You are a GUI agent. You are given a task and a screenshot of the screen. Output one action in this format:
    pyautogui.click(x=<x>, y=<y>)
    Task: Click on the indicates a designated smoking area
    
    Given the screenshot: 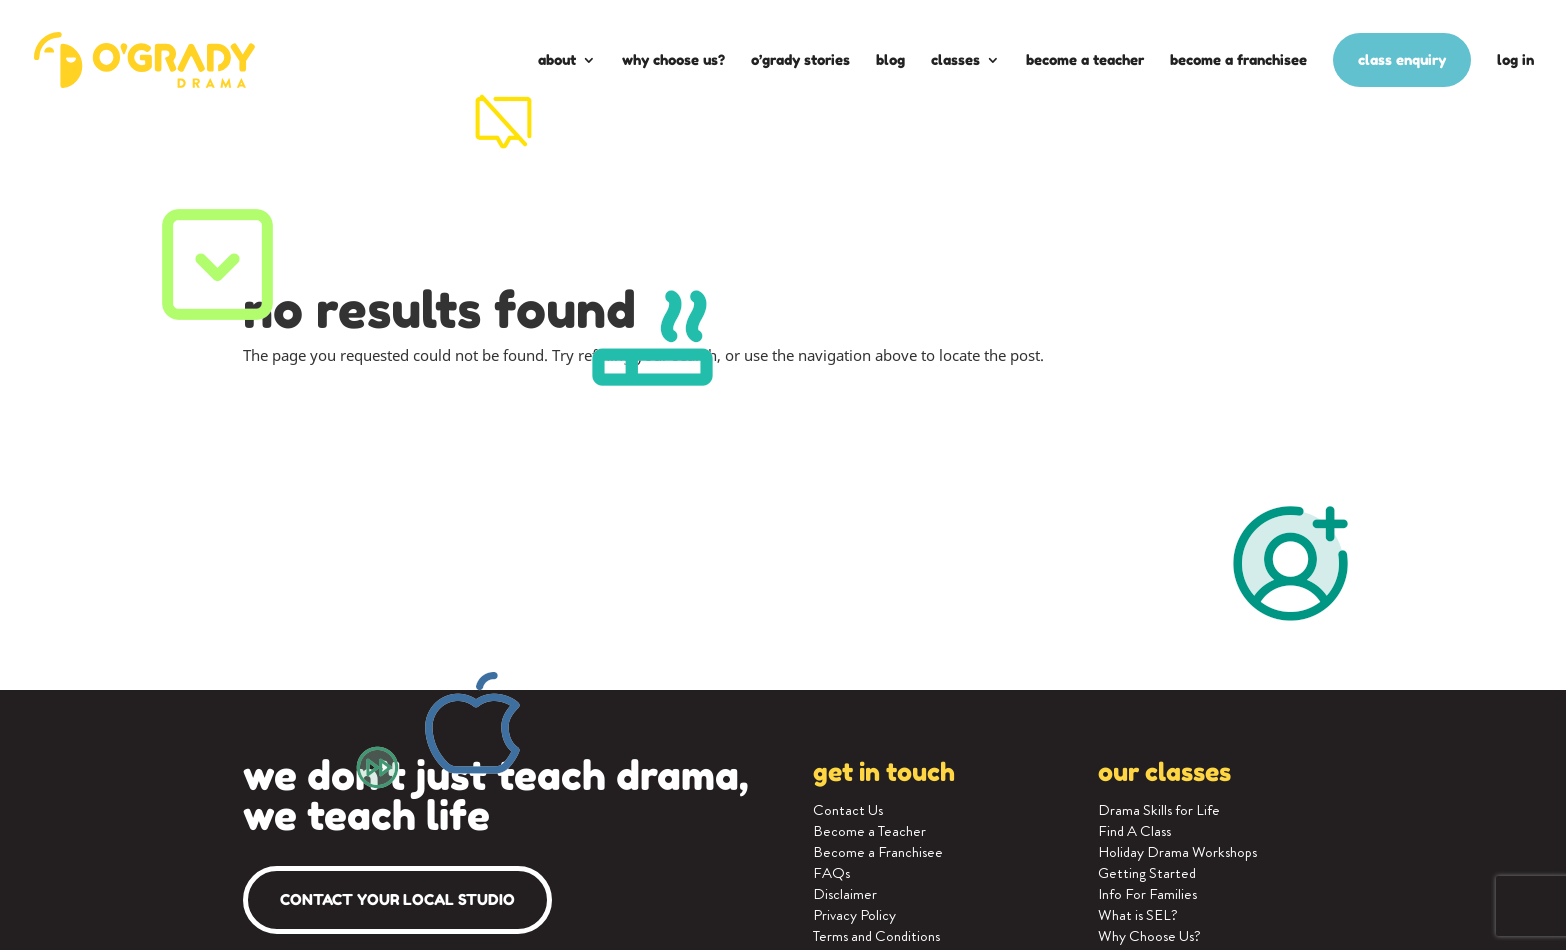 What is the action you would take?
    pyautogui.click(x=652, y=350)
    